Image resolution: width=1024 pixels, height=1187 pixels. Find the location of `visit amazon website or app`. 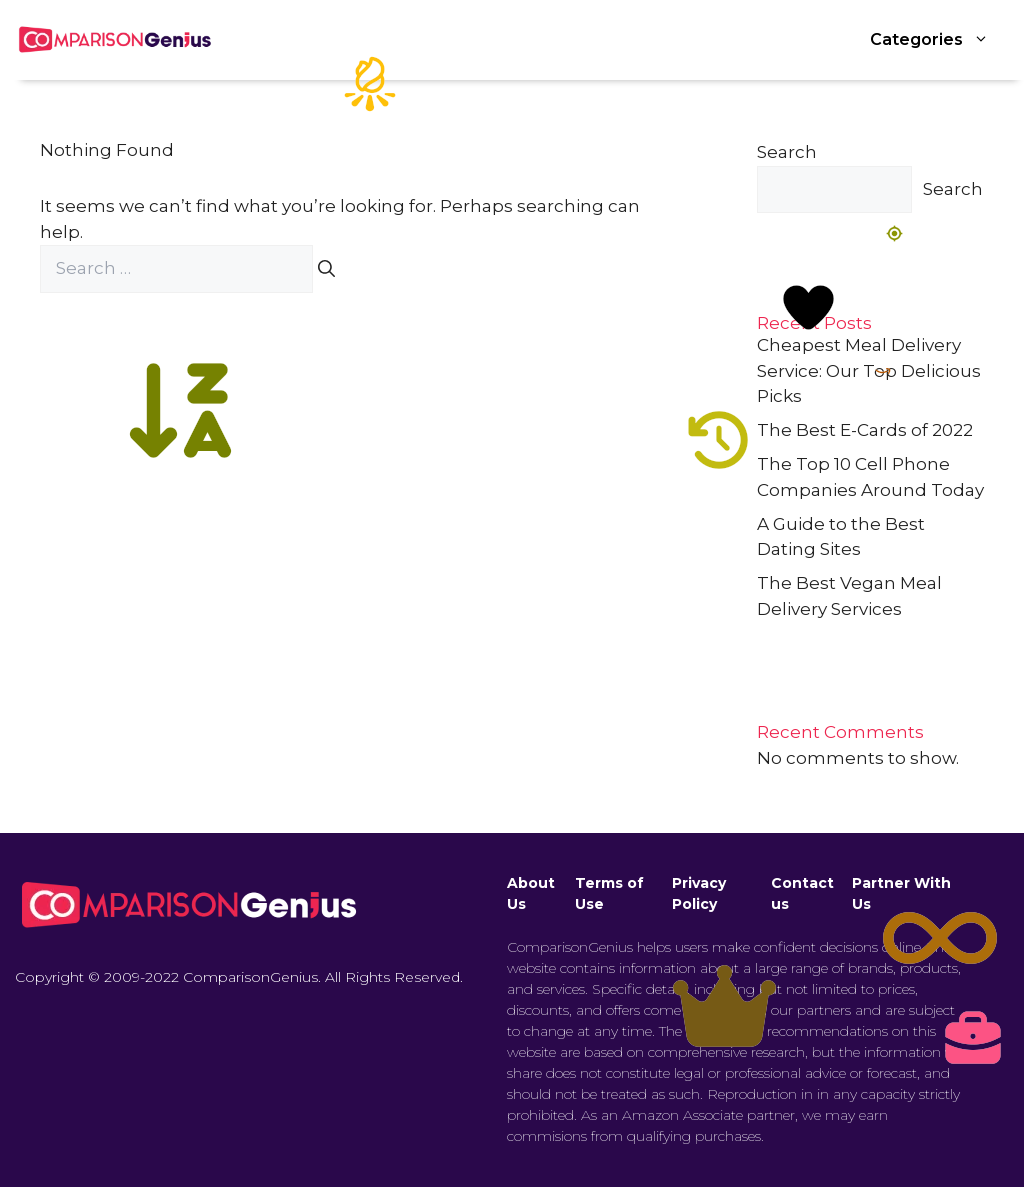

visit amazon website or app is located at coordinates (883, 371).